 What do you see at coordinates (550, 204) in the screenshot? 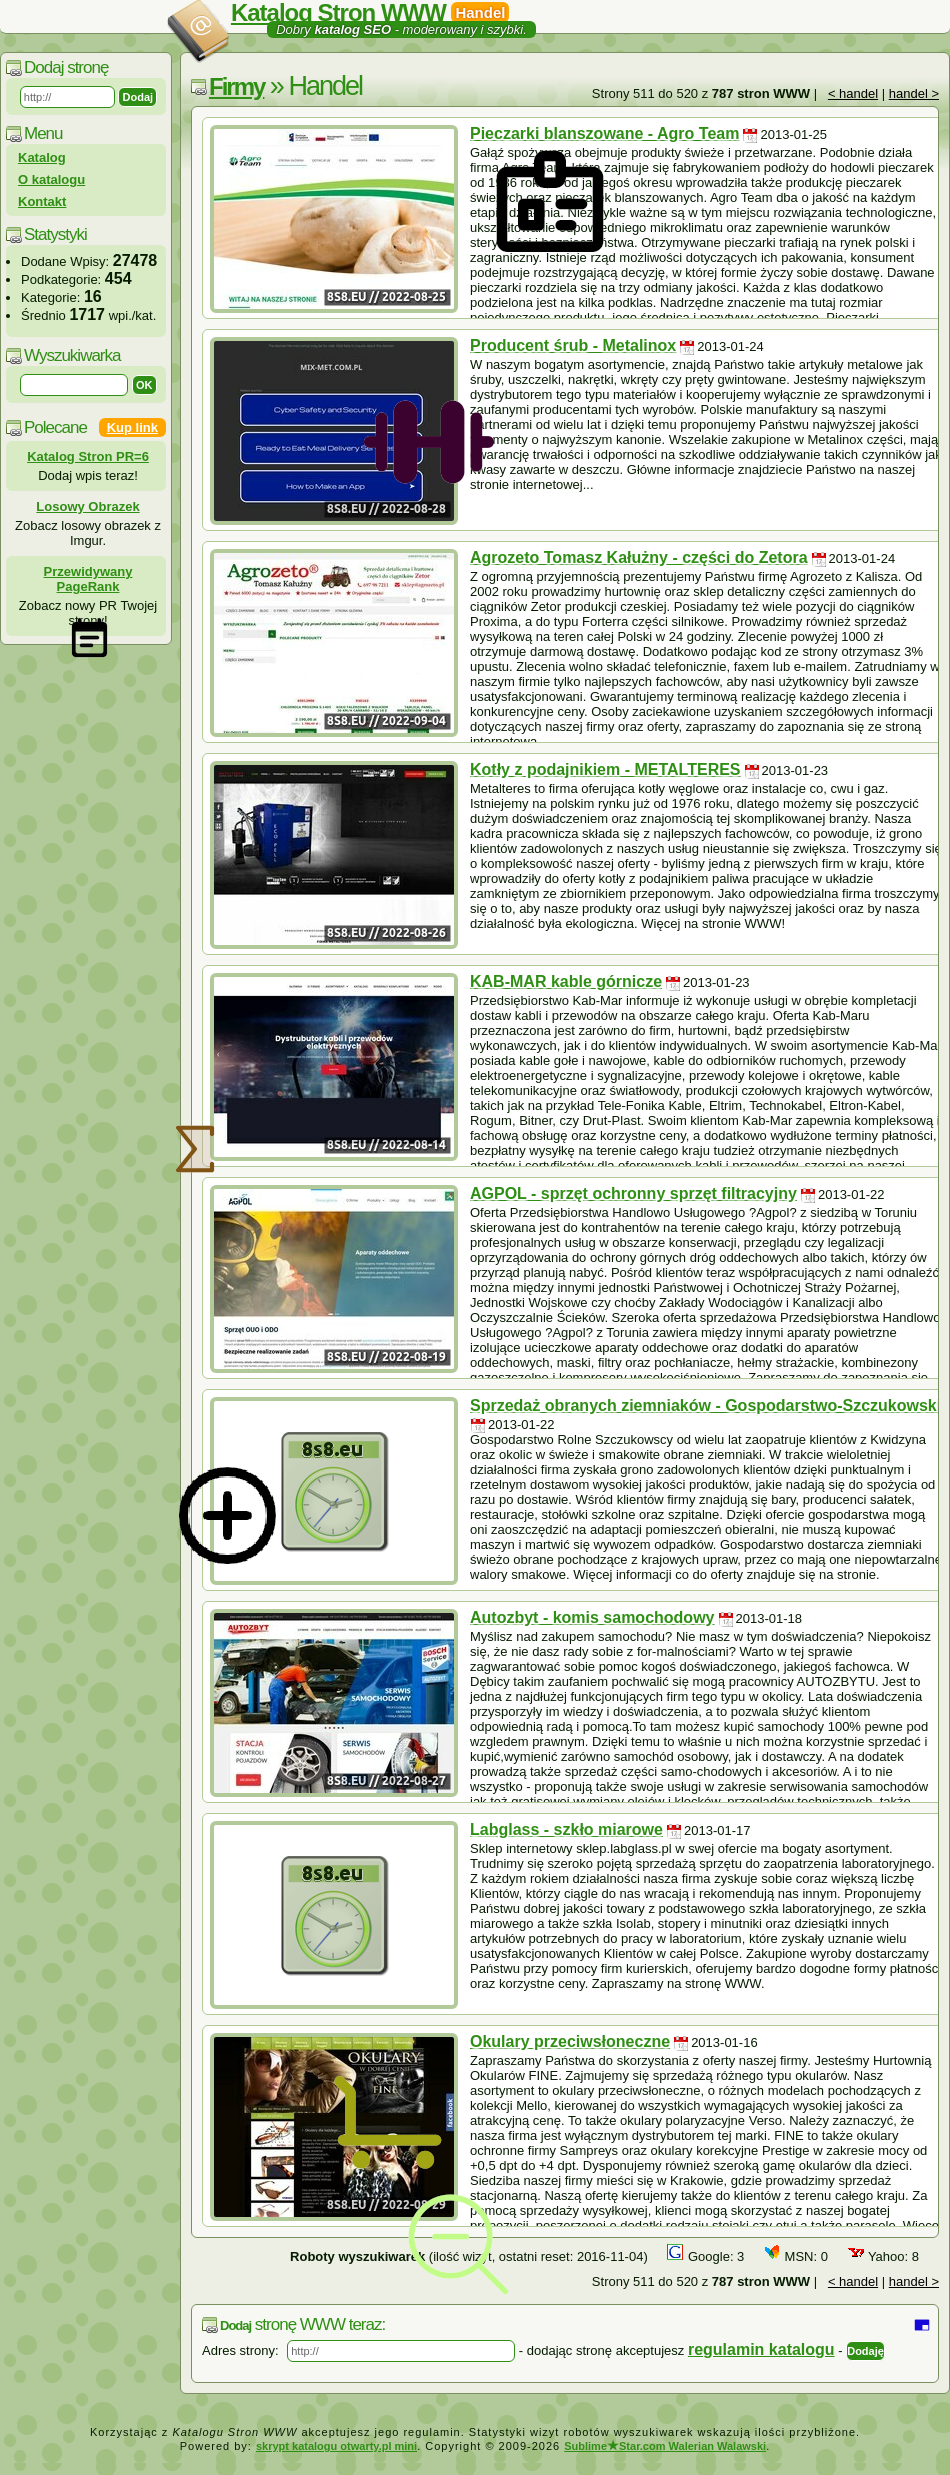
I see `view your profile or identification` at bounding box center [550, 204].